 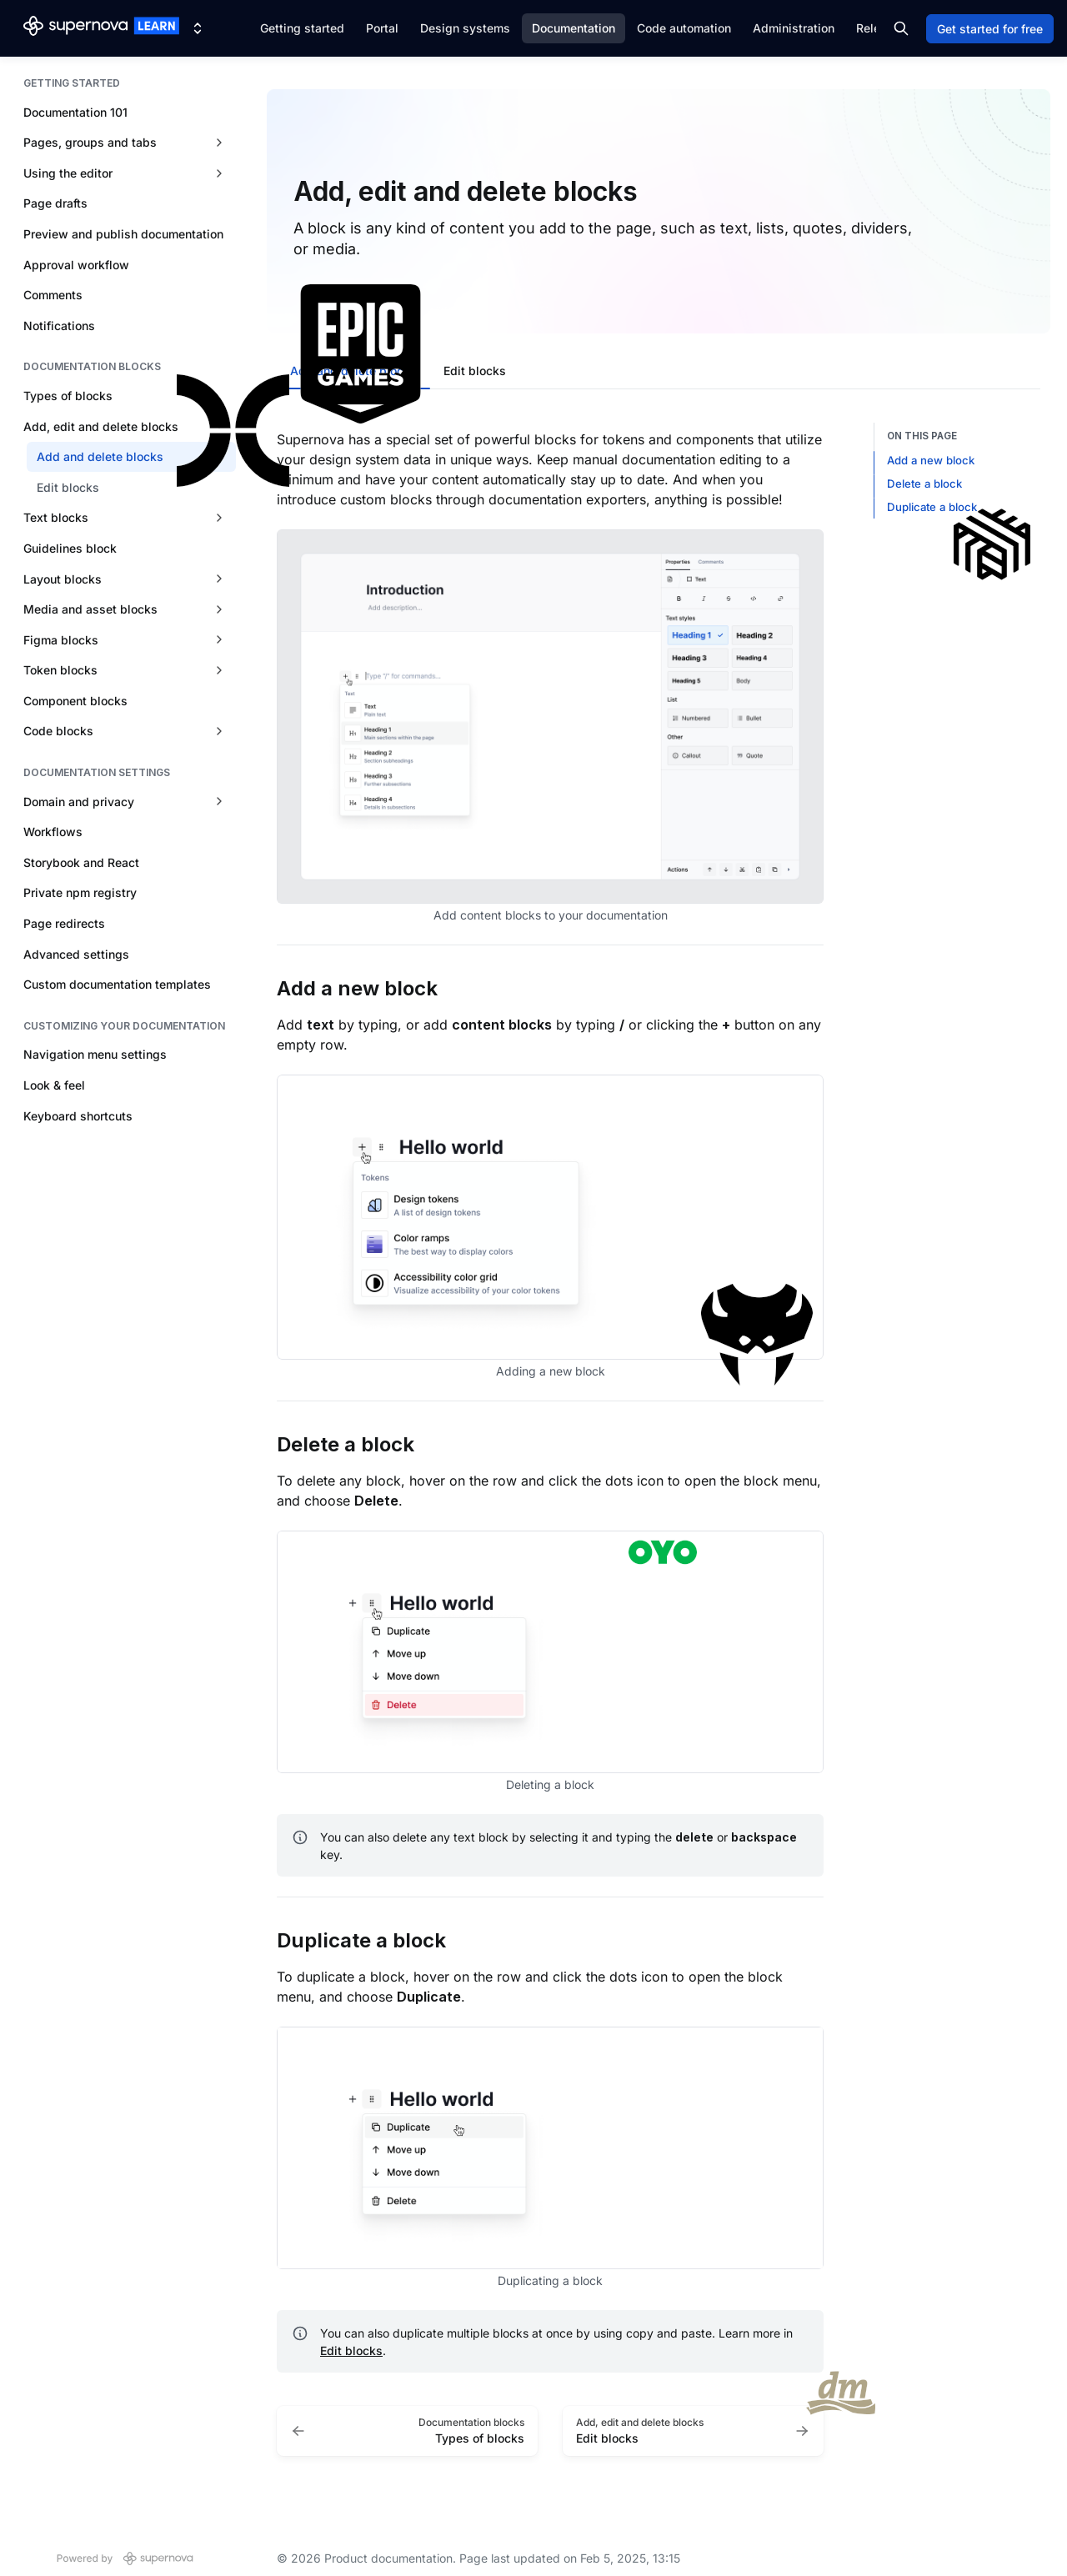 I want to click on nextflow workflow management platform logo, so click(x=233, y=430).